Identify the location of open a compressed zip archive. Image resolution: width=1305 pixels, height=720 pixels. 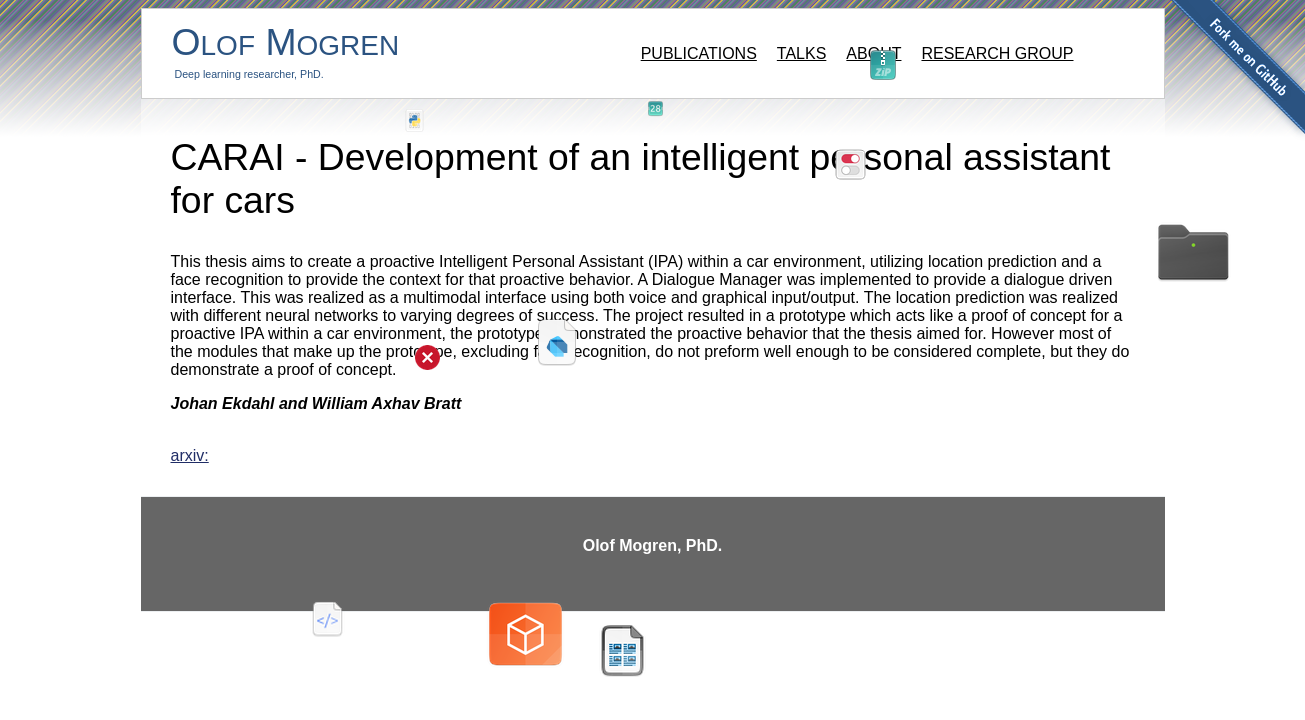
(883, 65).